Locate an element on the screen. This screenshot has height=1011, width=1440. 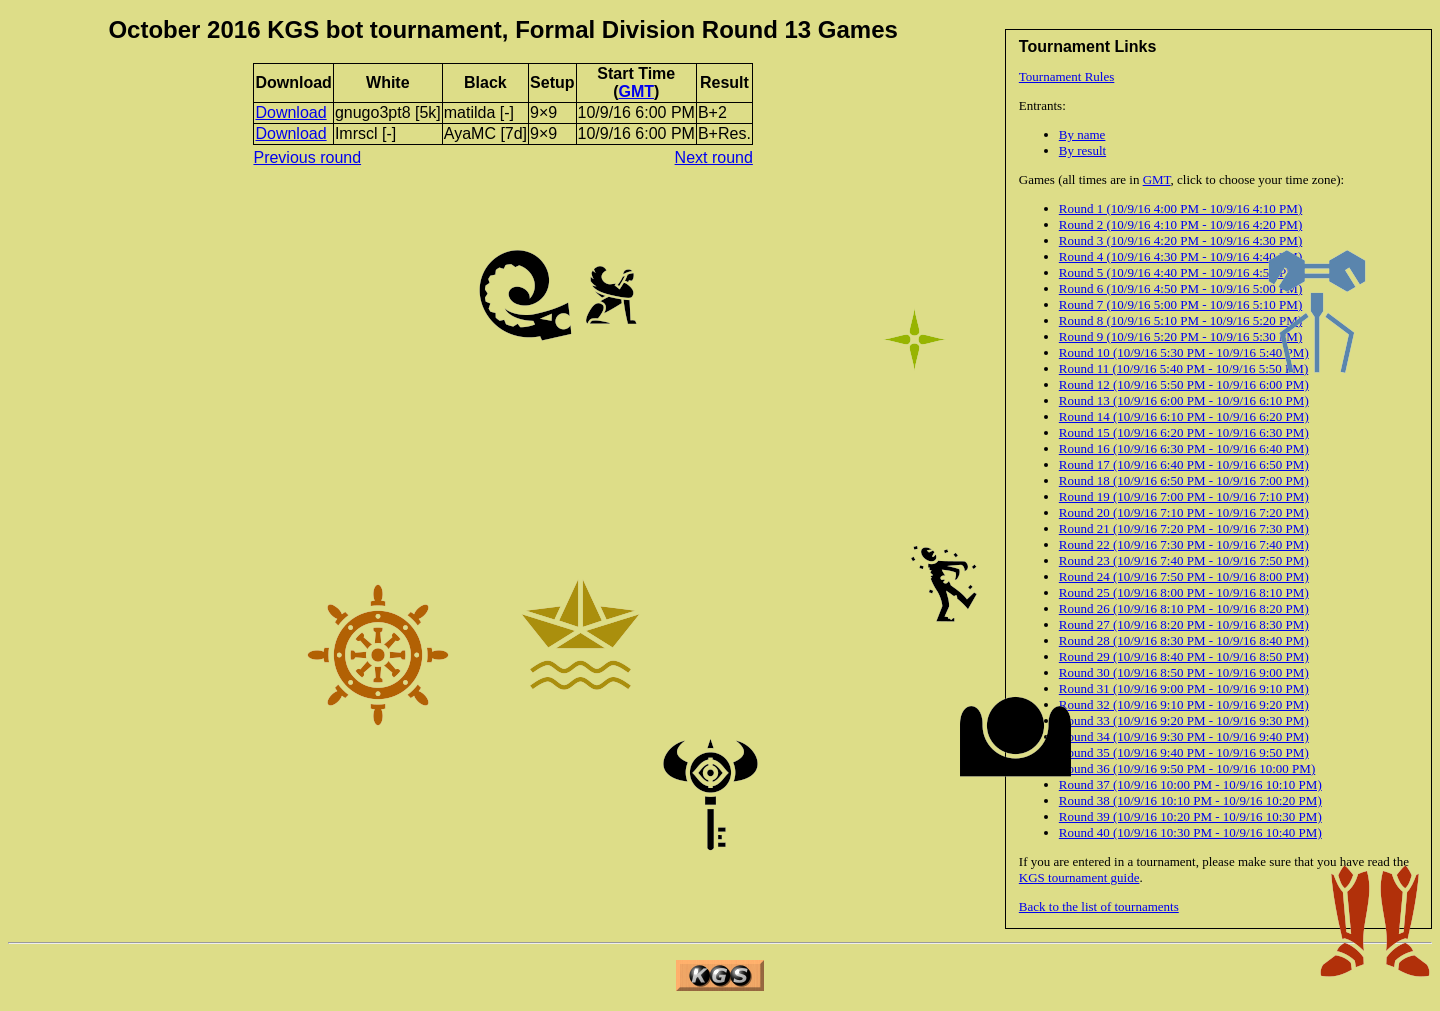
zombie enemy or character type in a game is located at coordinates (947, 583).